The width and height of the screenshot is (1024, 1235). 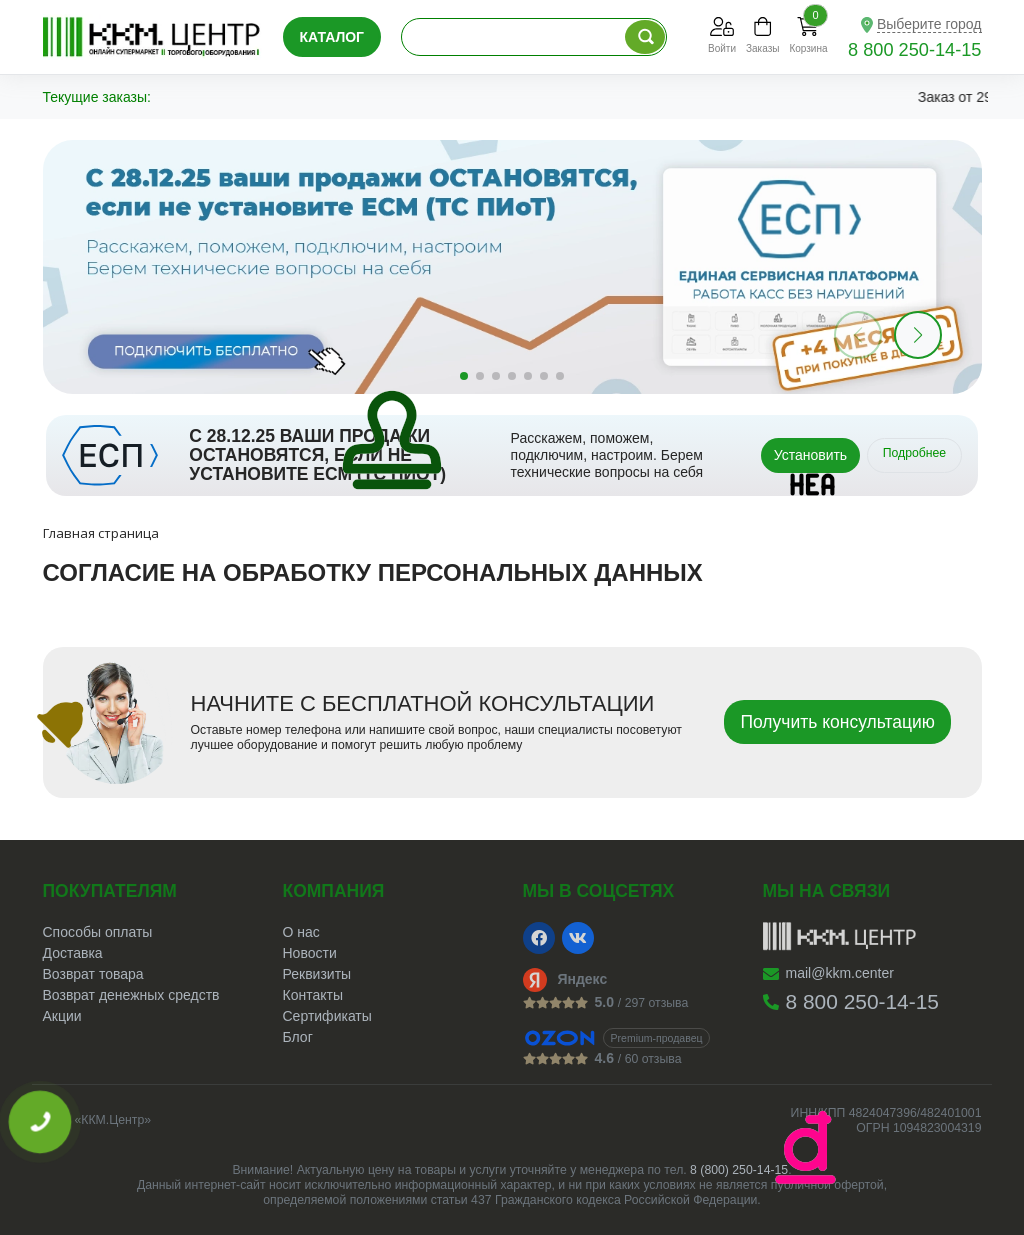 I want to click on apply a stamp or approval mark, so click(x=392, y=440).